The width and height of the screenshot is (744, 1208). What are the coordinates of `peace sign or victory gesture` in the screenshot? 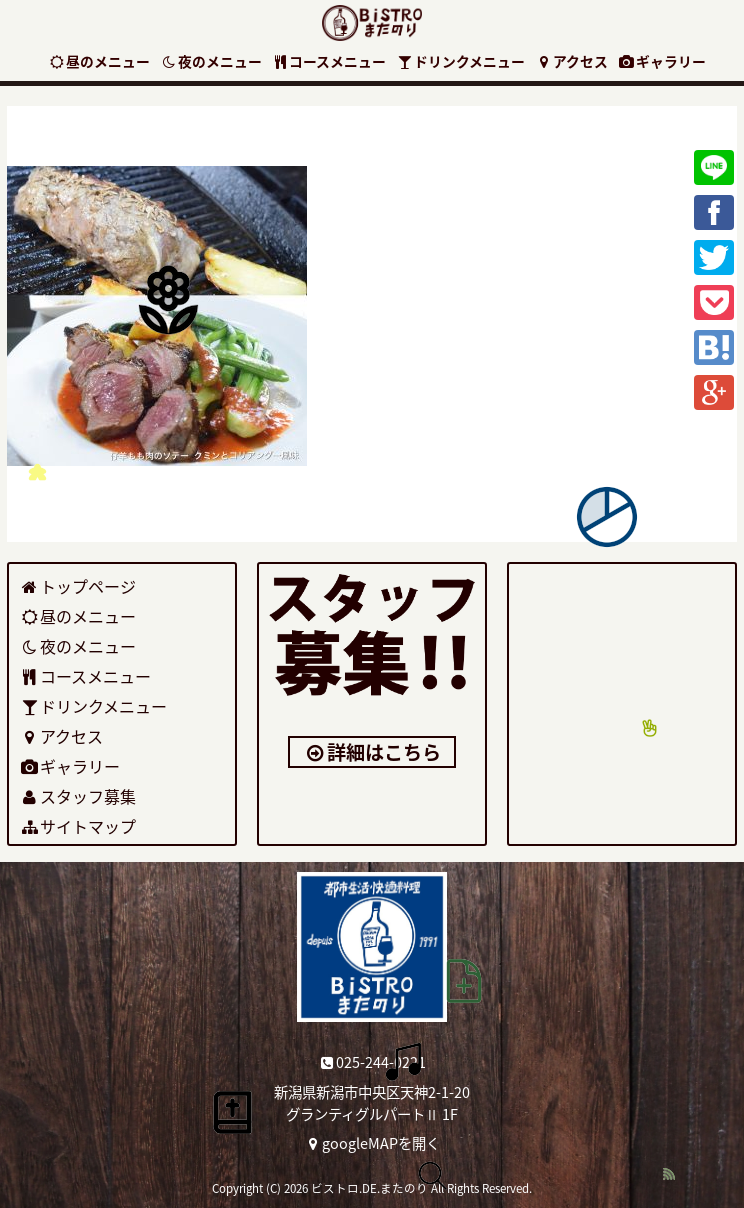 It's located at (650, 728).